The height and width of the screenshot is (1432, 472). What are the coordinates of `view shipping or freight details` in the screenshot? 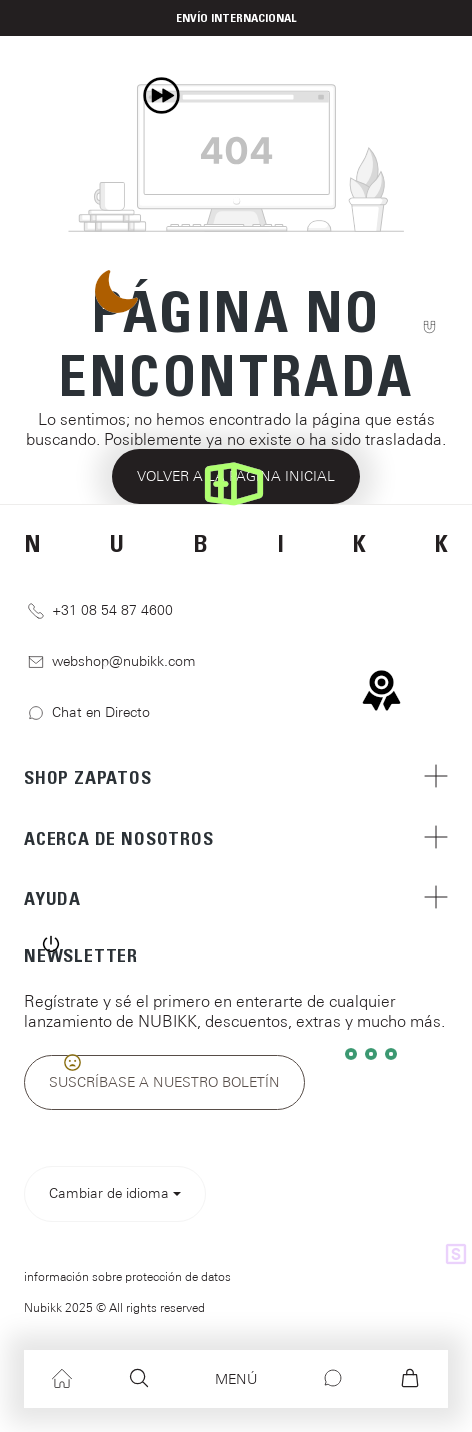 It's located at (234, 484).